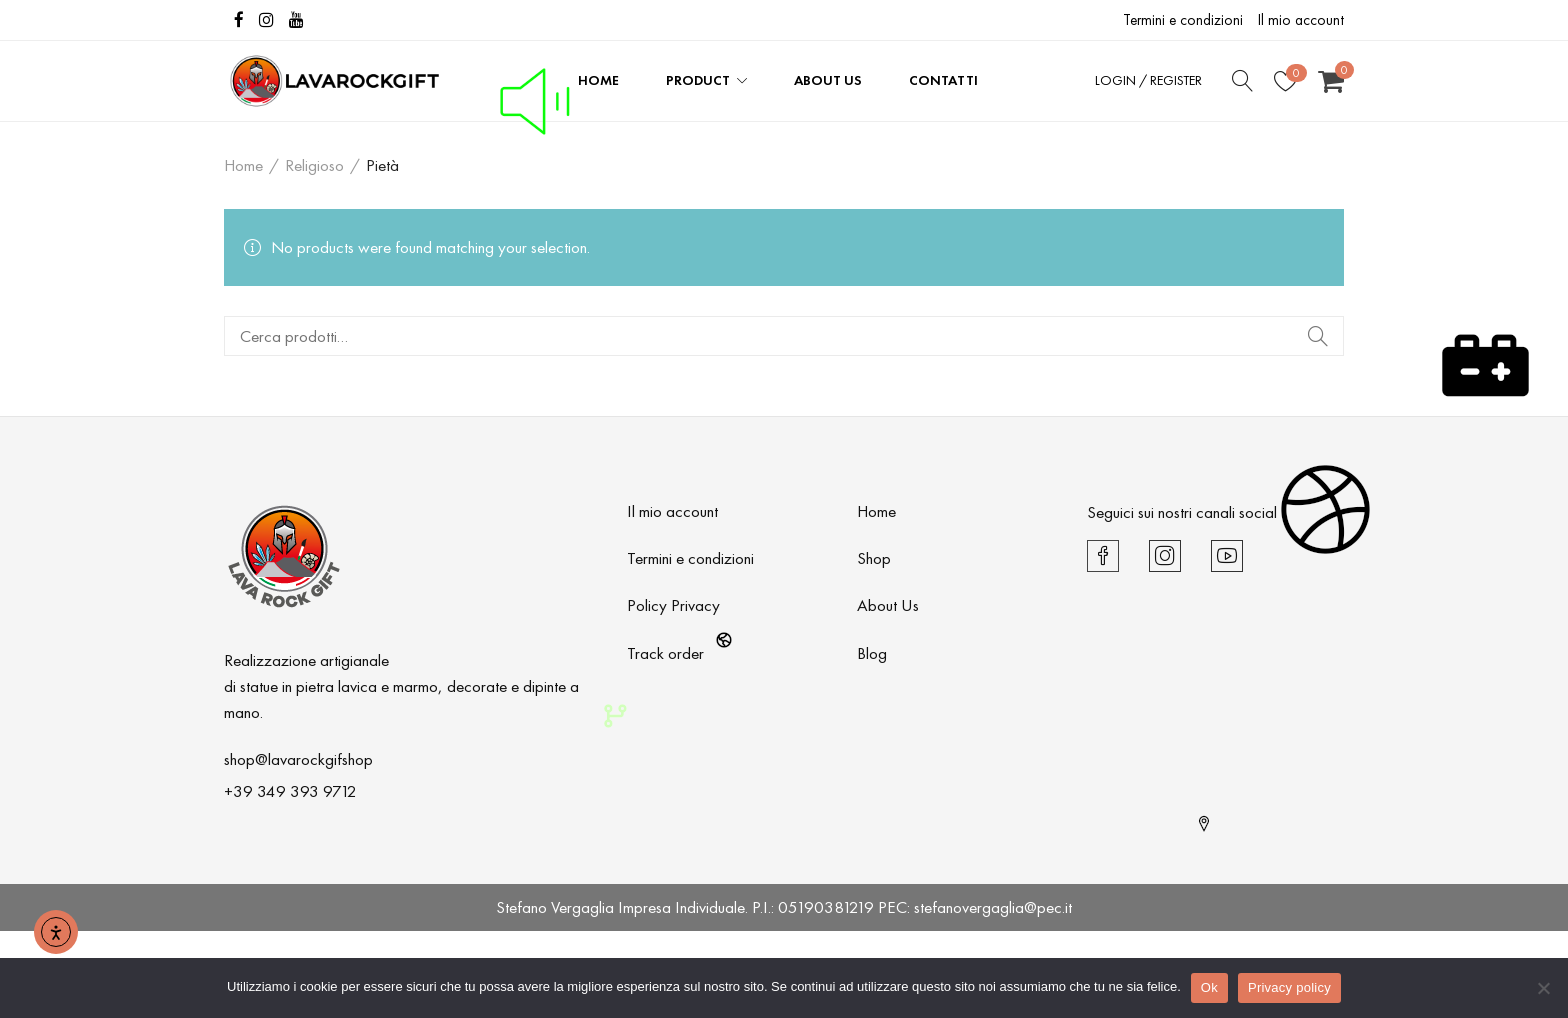 The image size is (1568, 1018). What do you see at coordinates (614, 716) in the screenshot?
I see `view repository branches` at bounding box center [614, 716].